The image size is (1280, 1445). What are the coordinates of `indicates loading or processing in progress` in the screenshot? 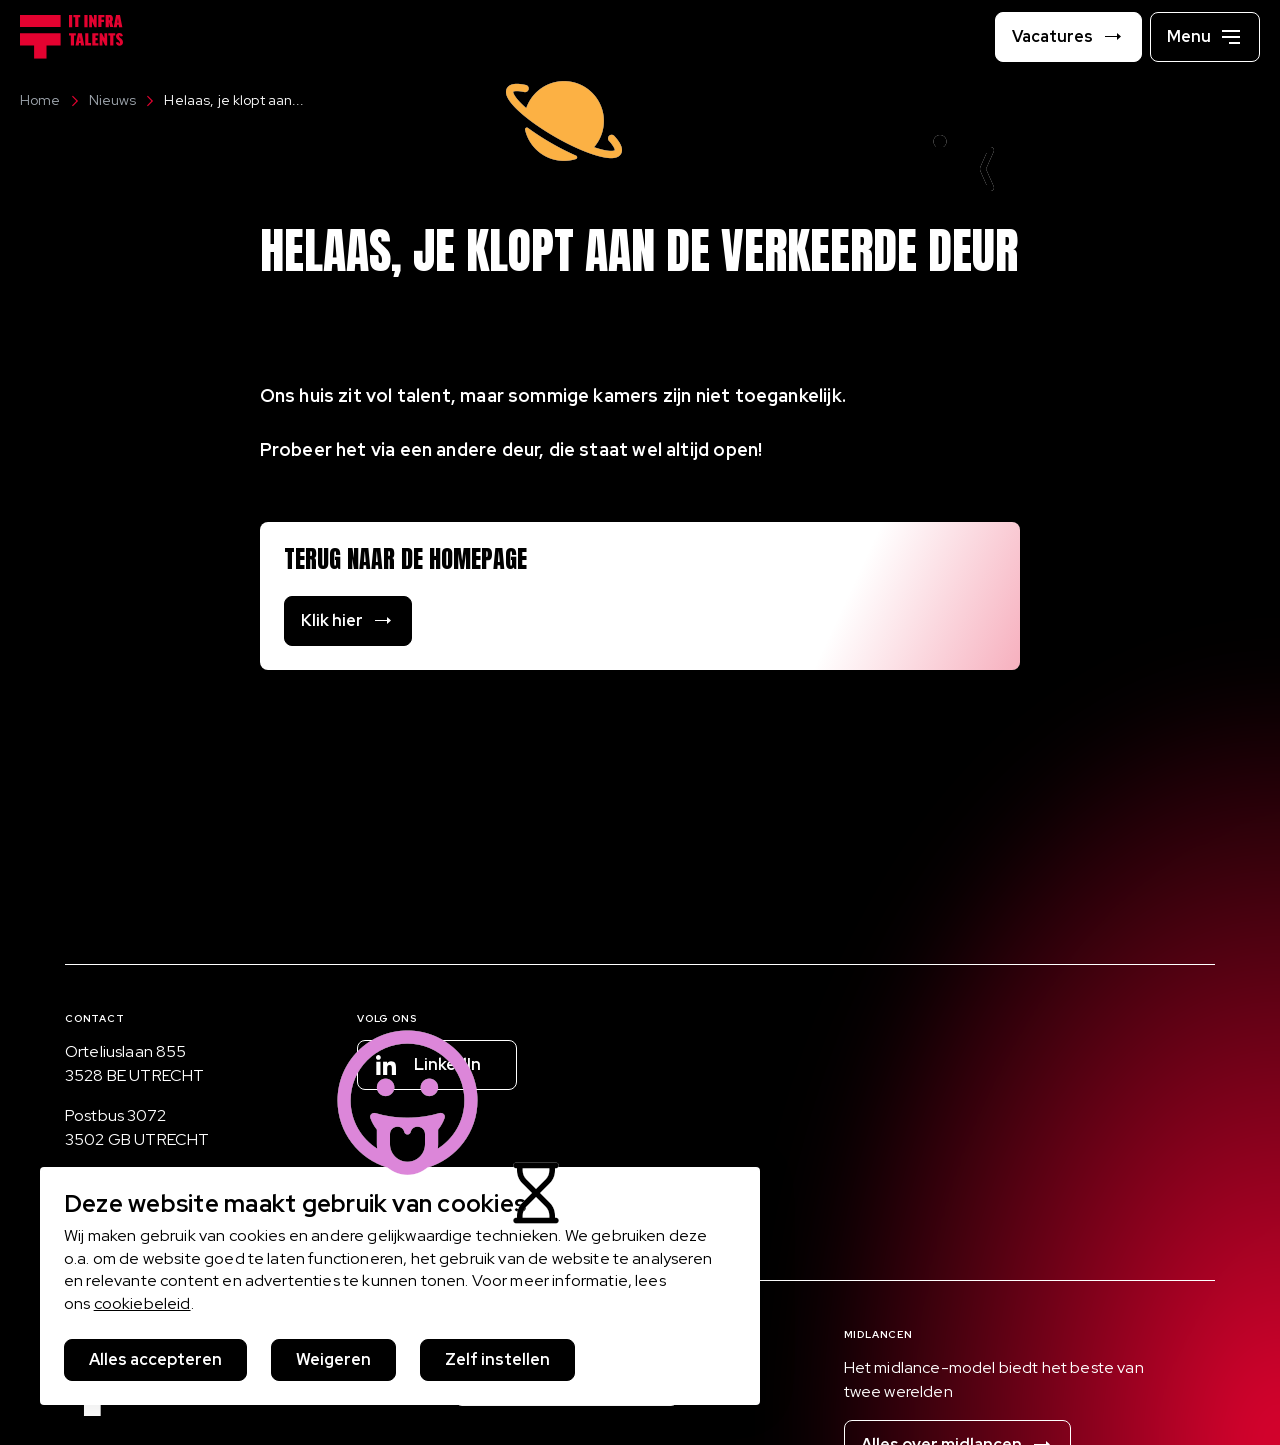 It's located at (536, 1193).